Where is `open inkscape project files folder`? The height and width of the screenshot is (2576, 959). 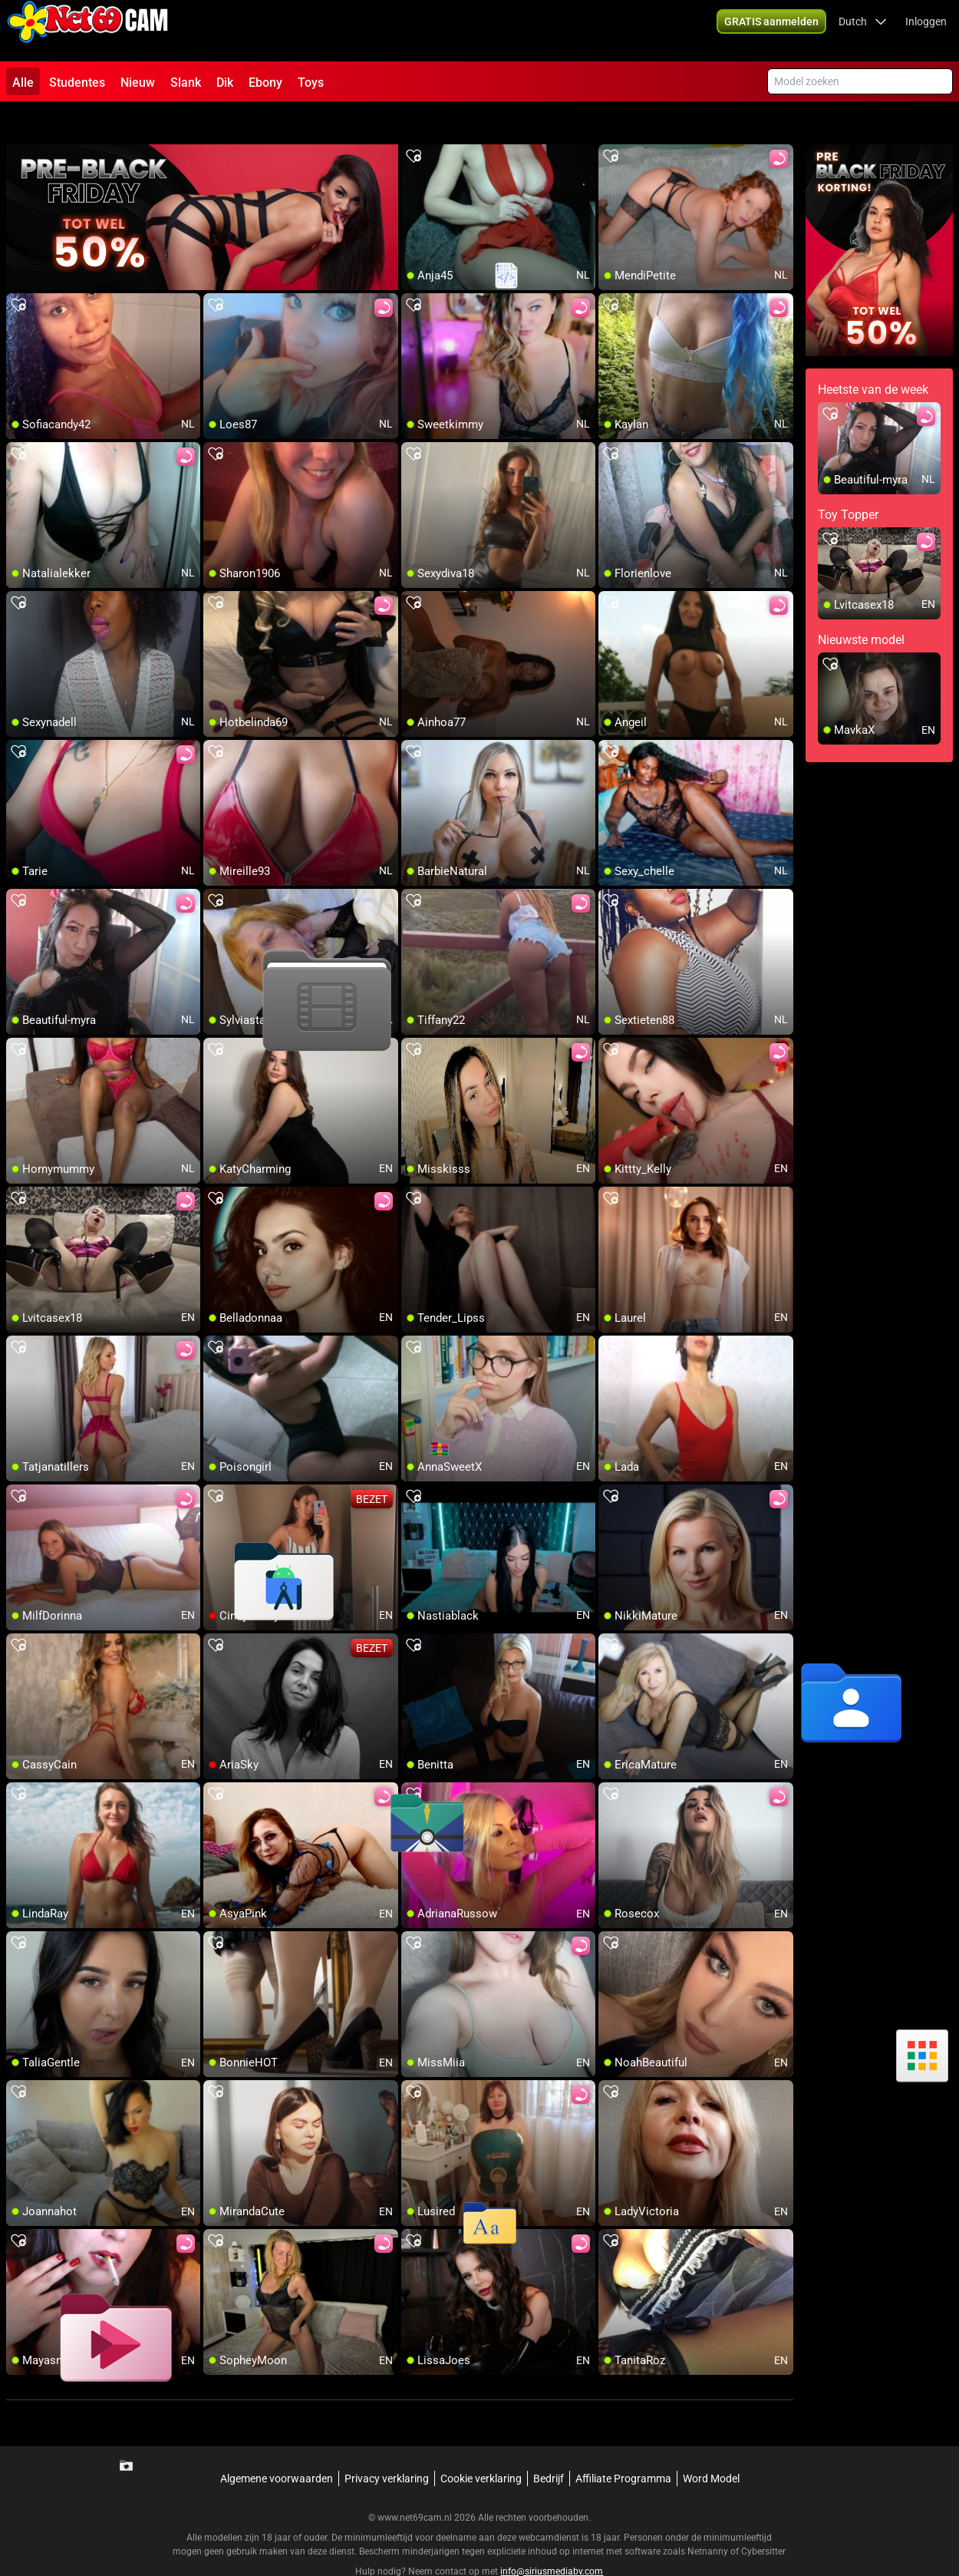
open inkscape project files folder is located at coordinates (126, 2465).